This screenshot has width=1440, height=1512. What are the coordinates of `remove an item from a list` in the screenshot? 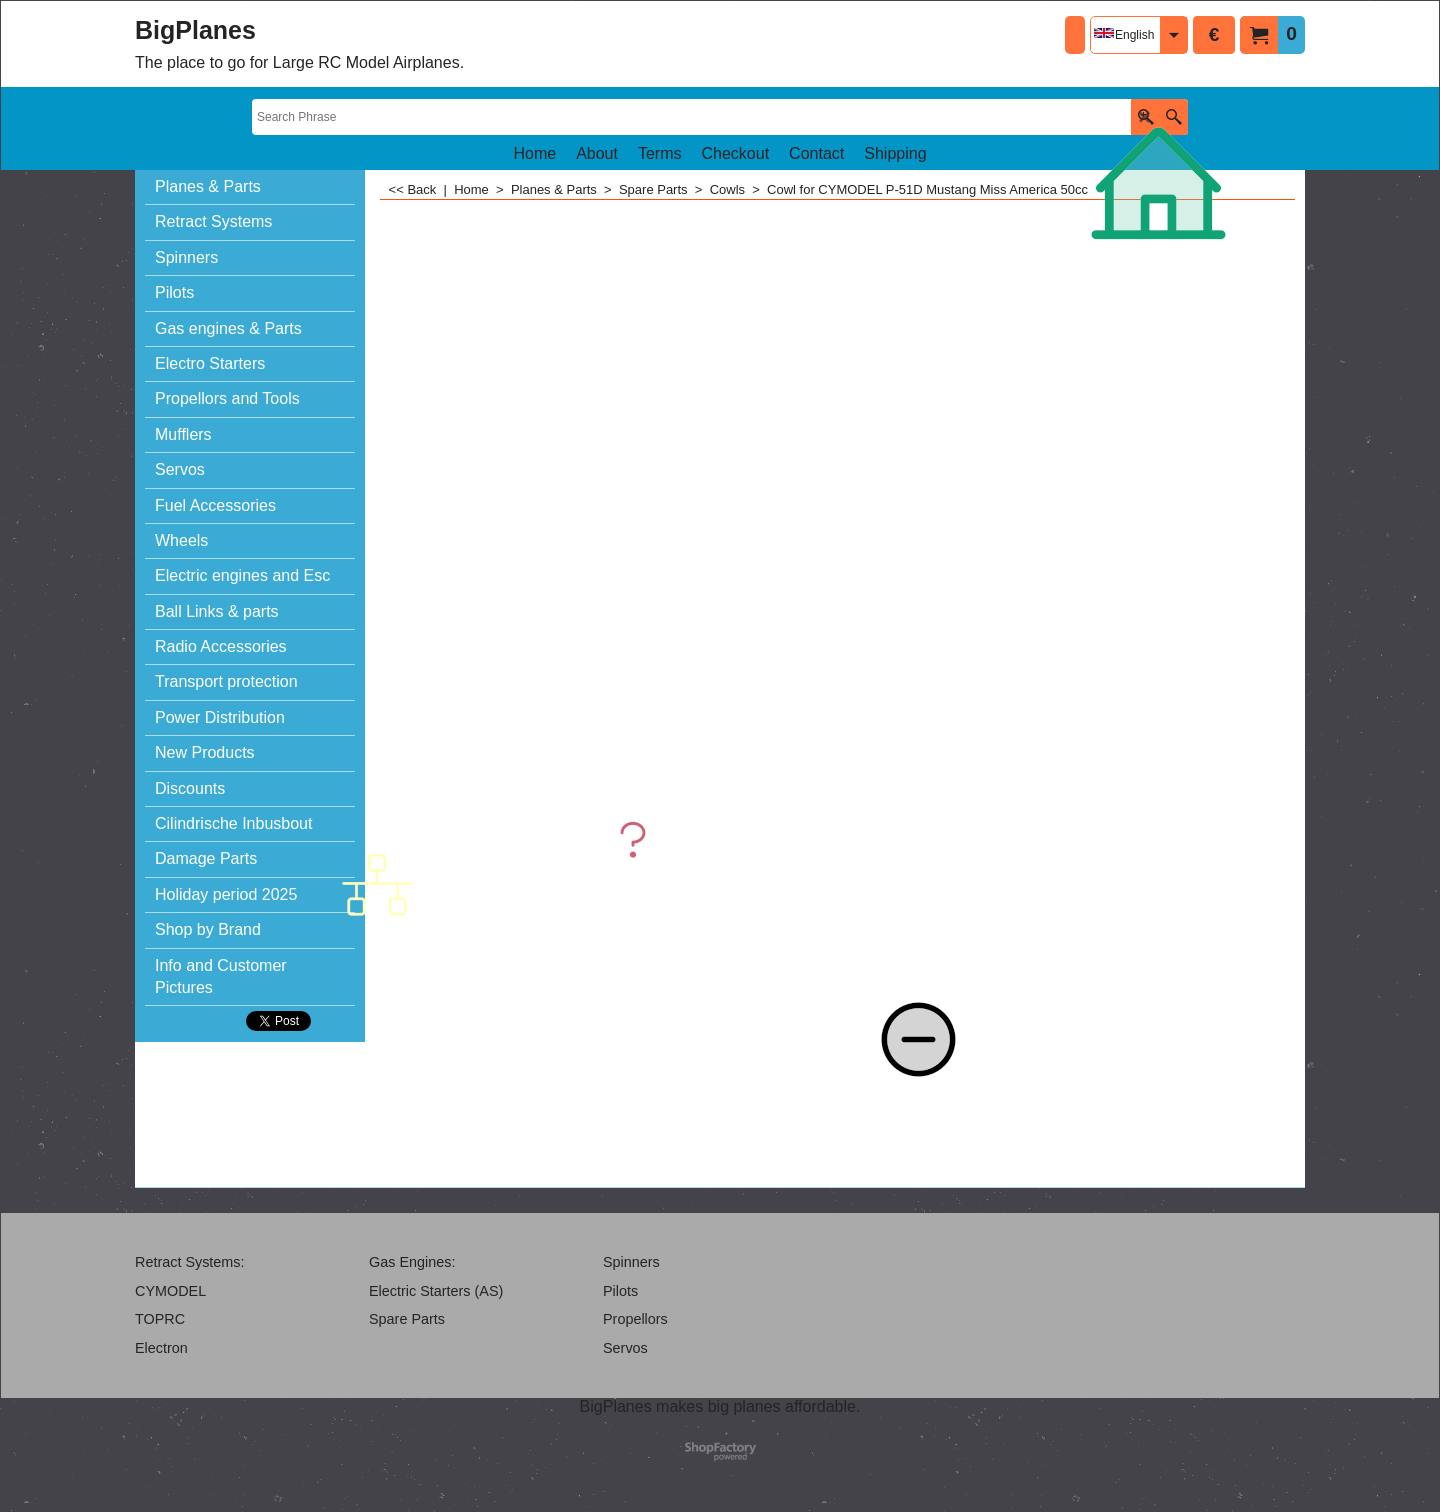 It's located at (918, 1039).